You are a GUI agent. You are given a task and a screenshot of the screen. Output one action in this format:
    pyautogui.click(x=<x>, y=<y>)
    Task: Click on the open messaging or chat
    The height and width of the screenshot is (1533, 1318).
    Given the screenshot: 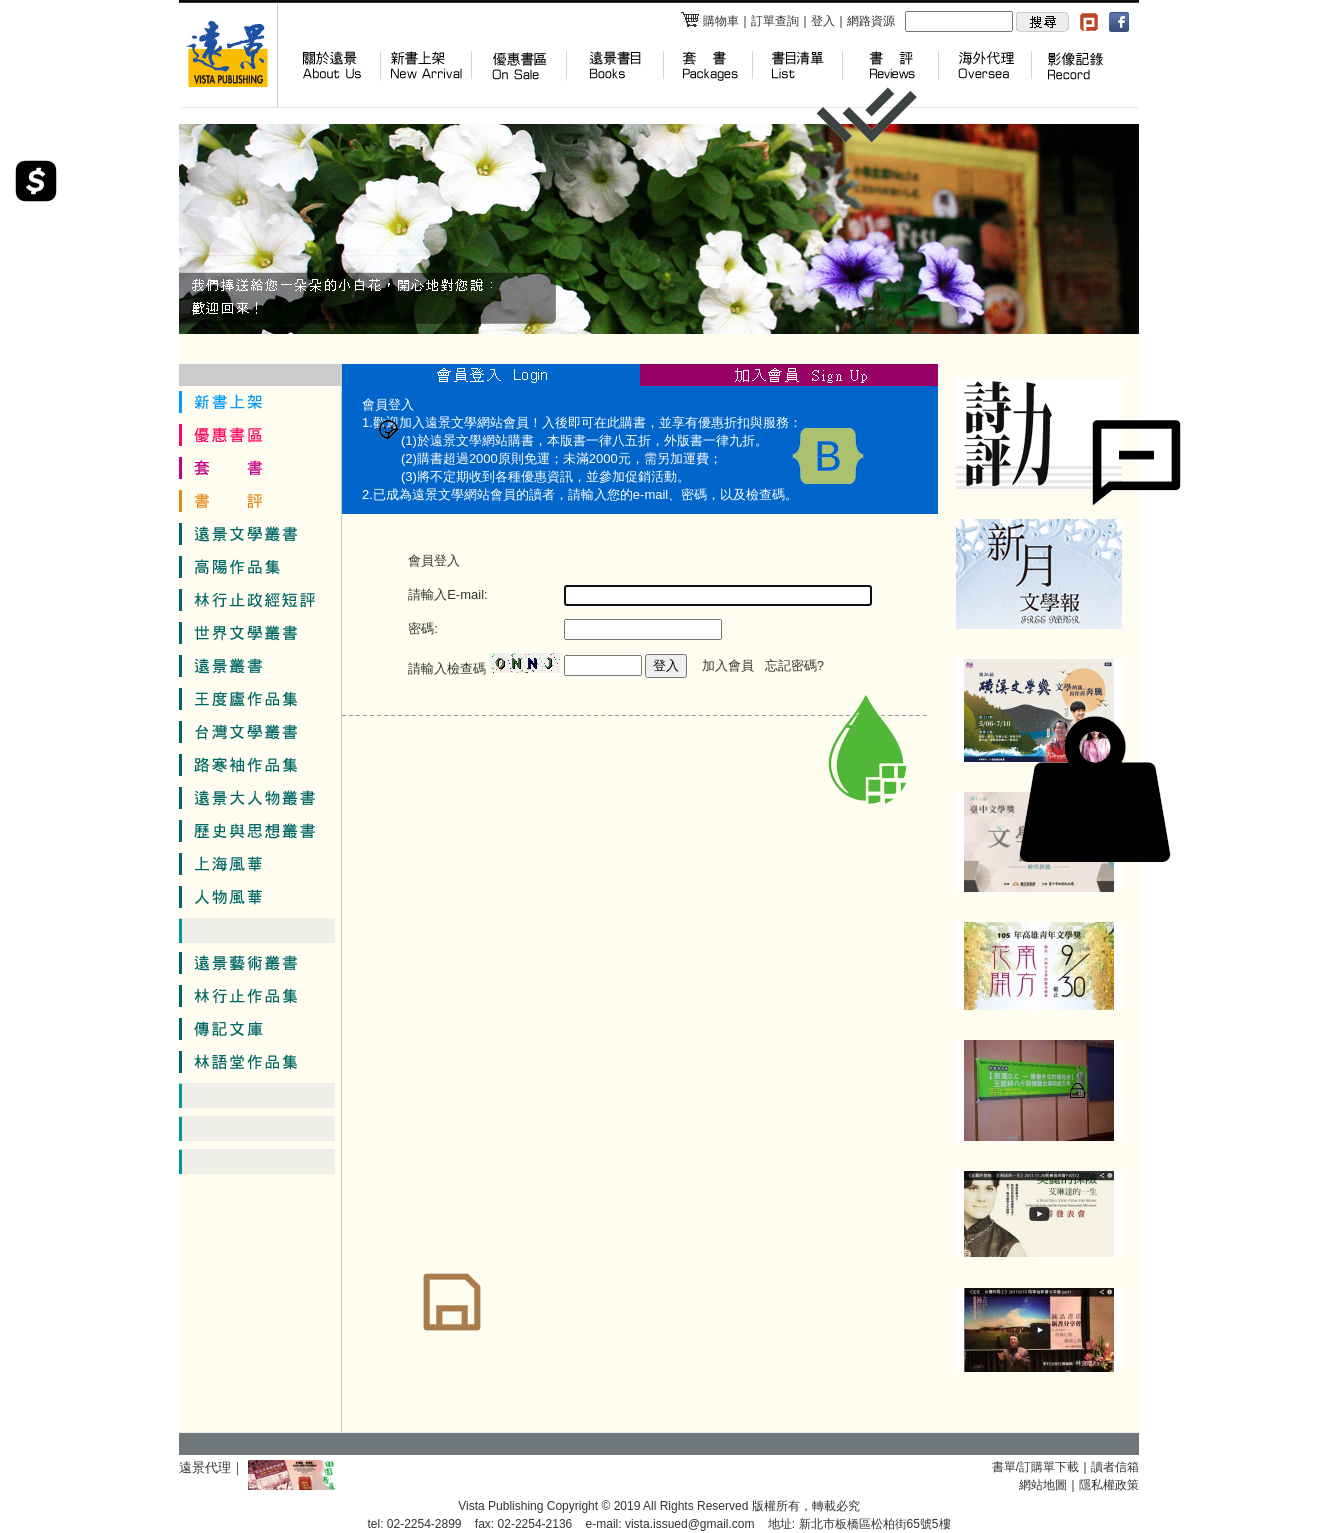 What is the action you would take?
    pyautogui.click(x=1136, y=459)
    